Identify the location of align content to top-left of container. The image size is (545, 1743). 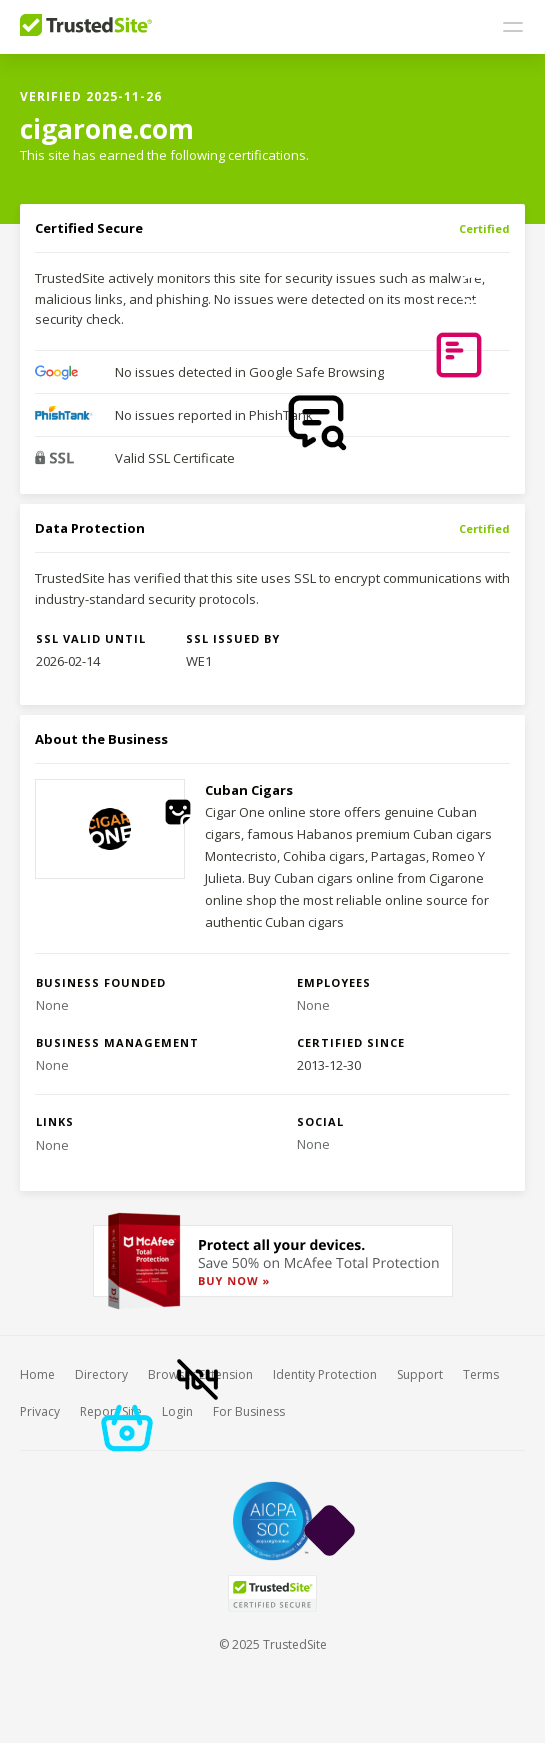
(459, 355).